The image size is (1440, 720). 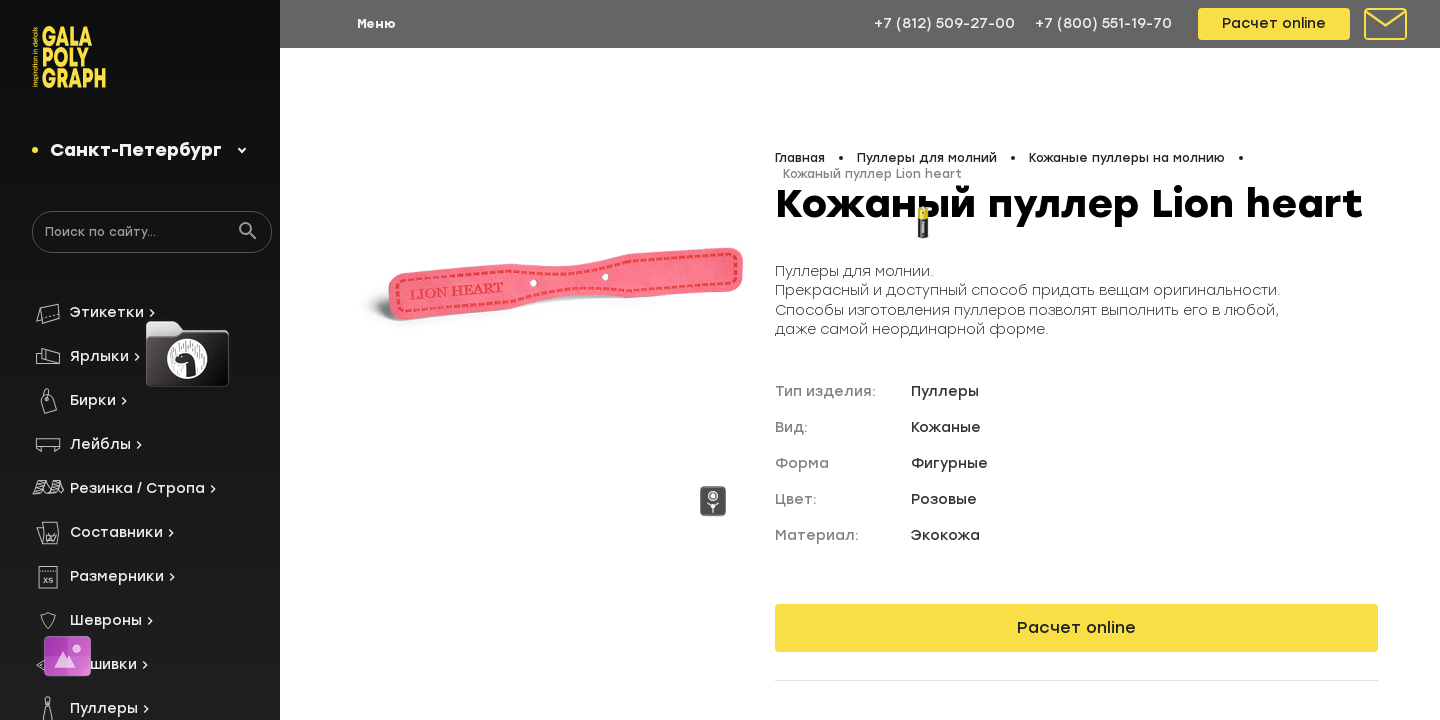 I want to click on folder containing deno runtime projects, so click(x=187, y=356).